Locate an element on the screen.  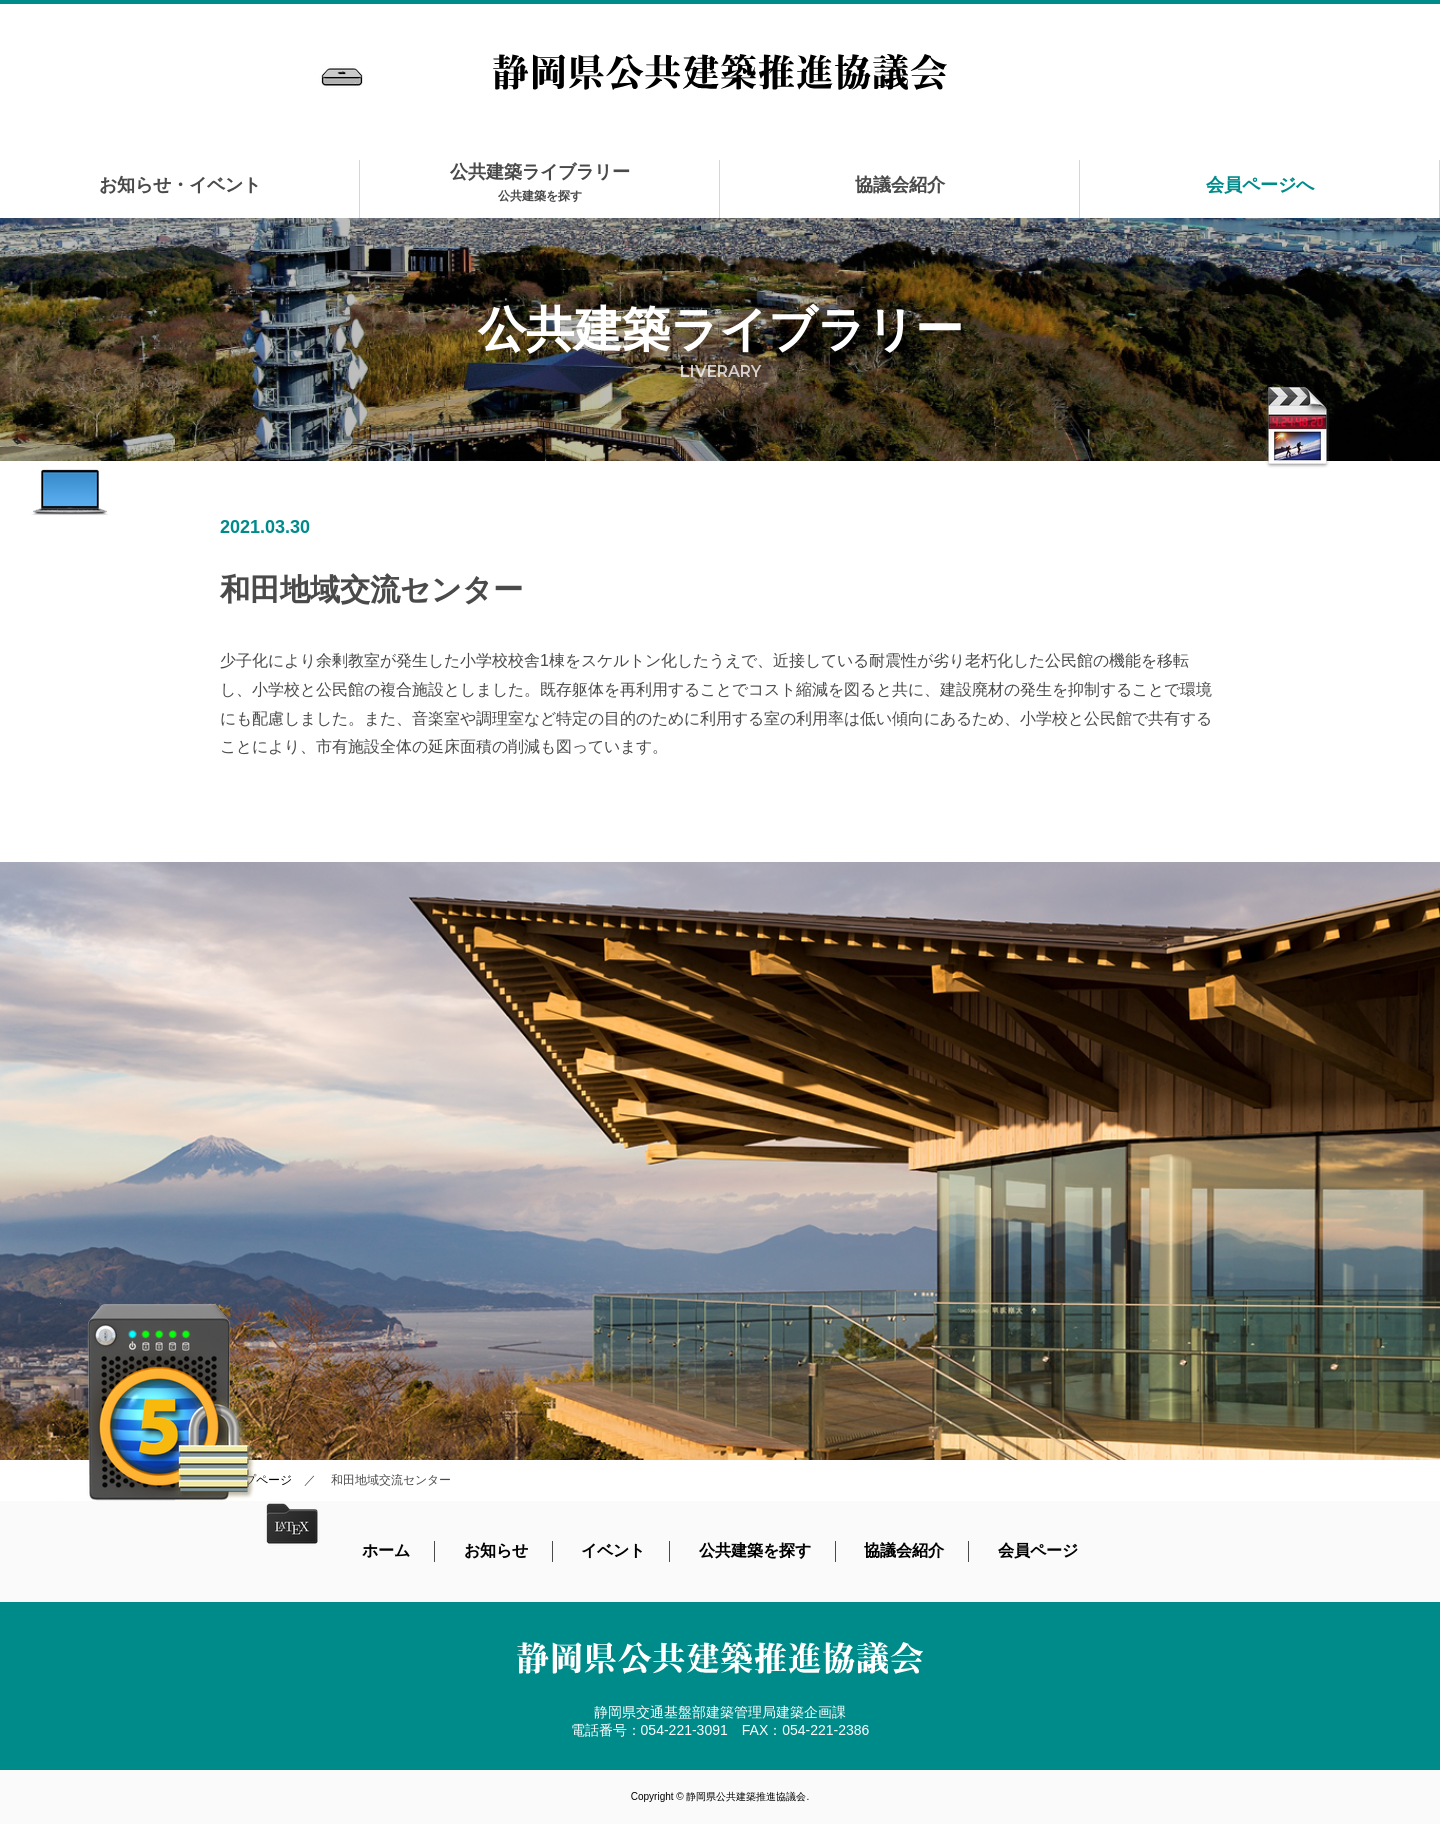
macbook air device icon in system preferences is located at coordinates (70, 486).